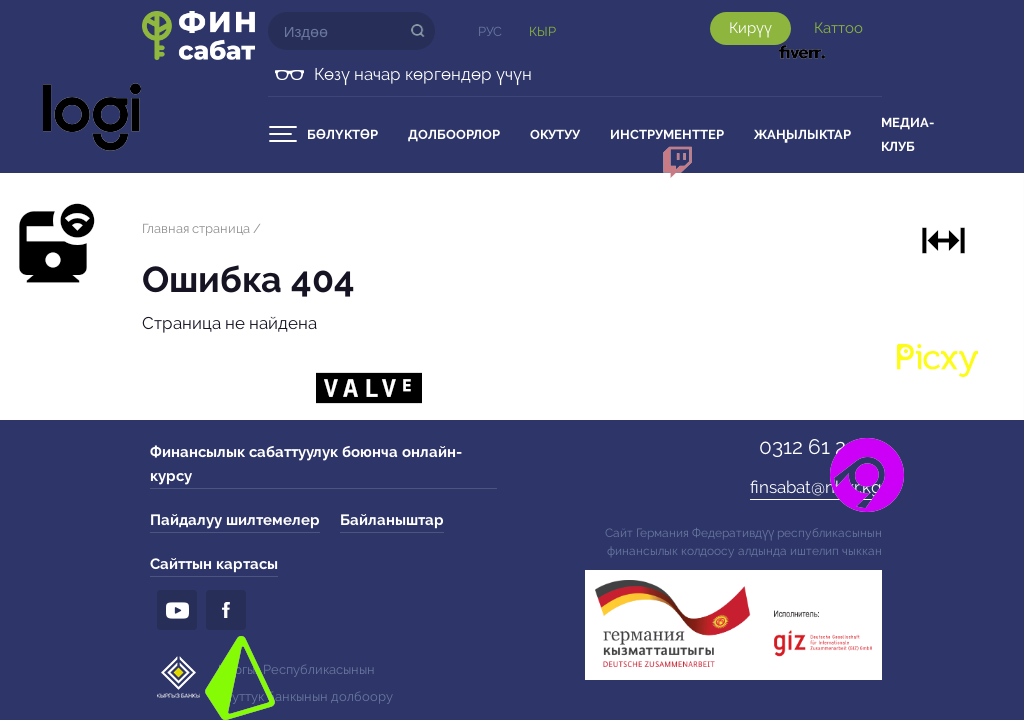 The image size is (1024, 720). Describe the element at coordinates (92, 117) in the screenshot. I see `Logitech brand logo` at that location.